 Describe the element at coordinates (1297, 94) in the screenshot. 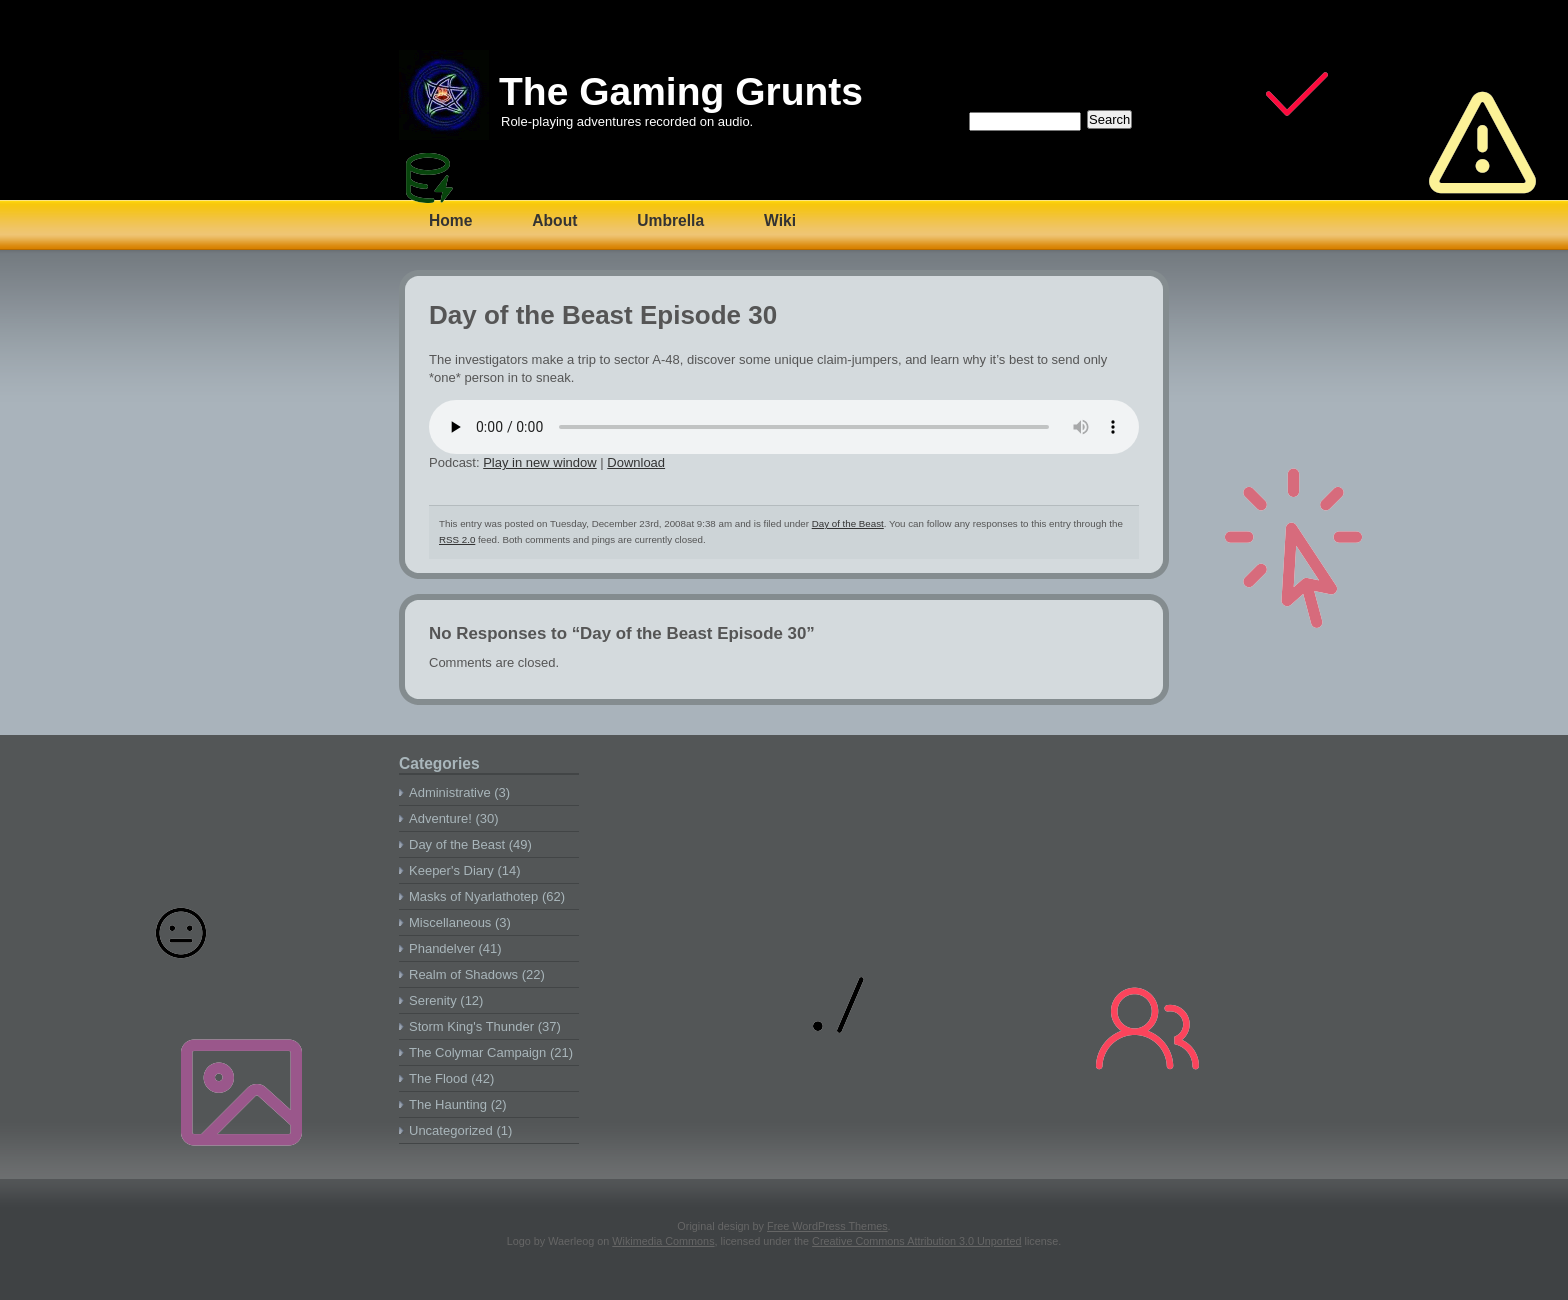

I see `confirm or submit an action` at that location.